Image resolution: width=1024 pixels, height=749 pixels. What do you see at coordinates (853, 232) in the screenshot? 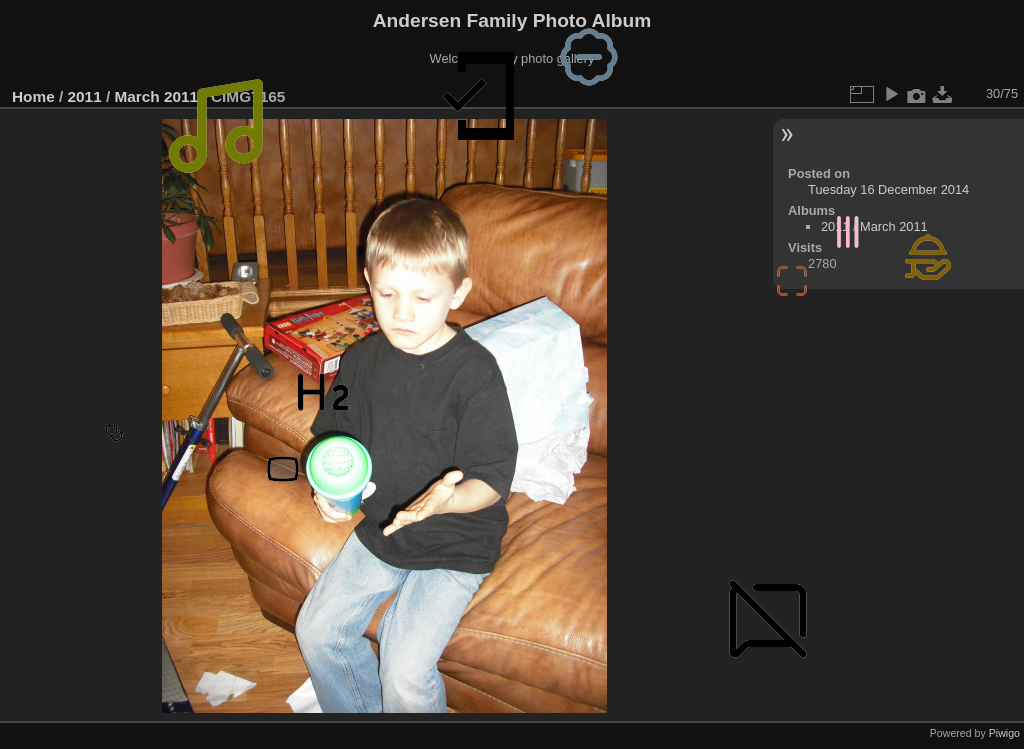
I see `indicates a count or tally of three items` at bounding box center [853, 232].